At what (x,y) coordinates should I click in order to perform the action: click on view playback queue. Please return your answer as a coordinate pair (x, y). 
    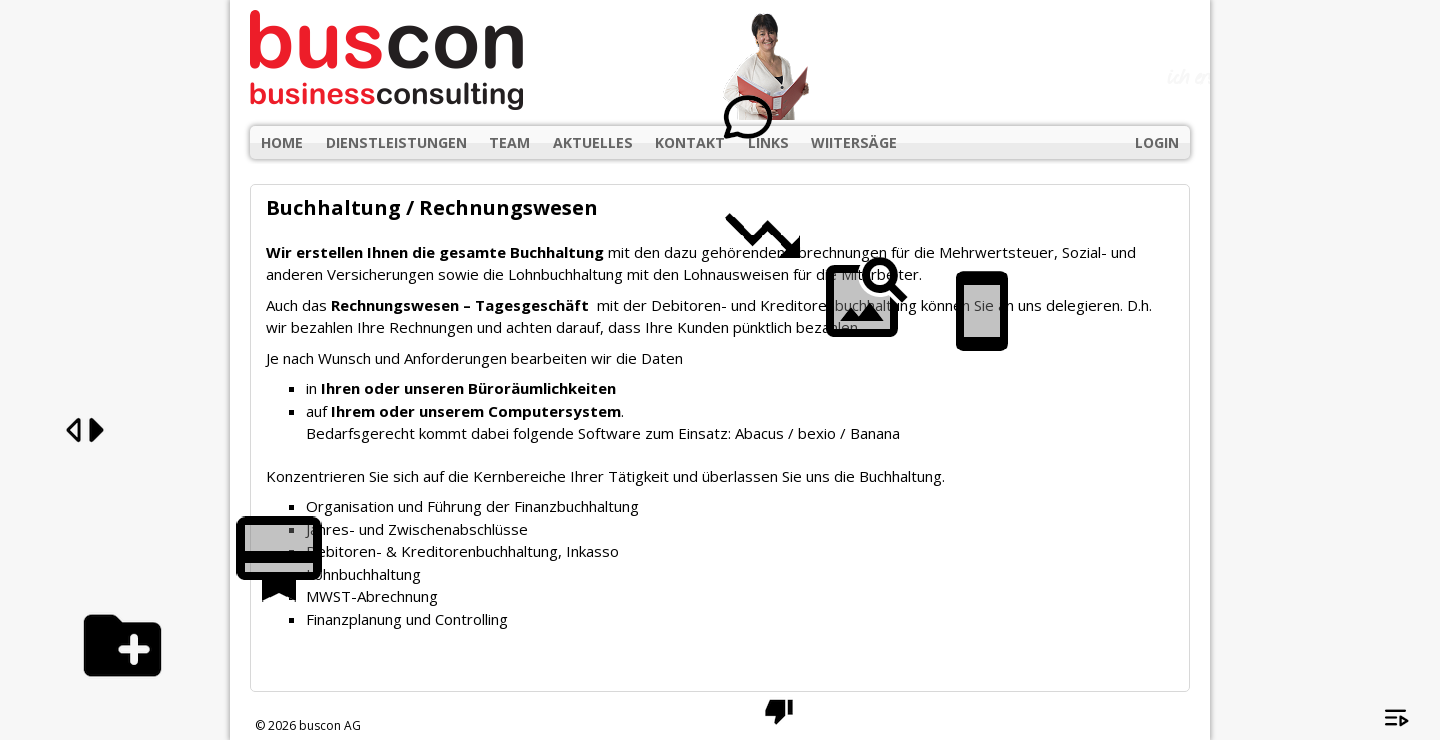
    Looking at the image, I should click on (1395, 717).